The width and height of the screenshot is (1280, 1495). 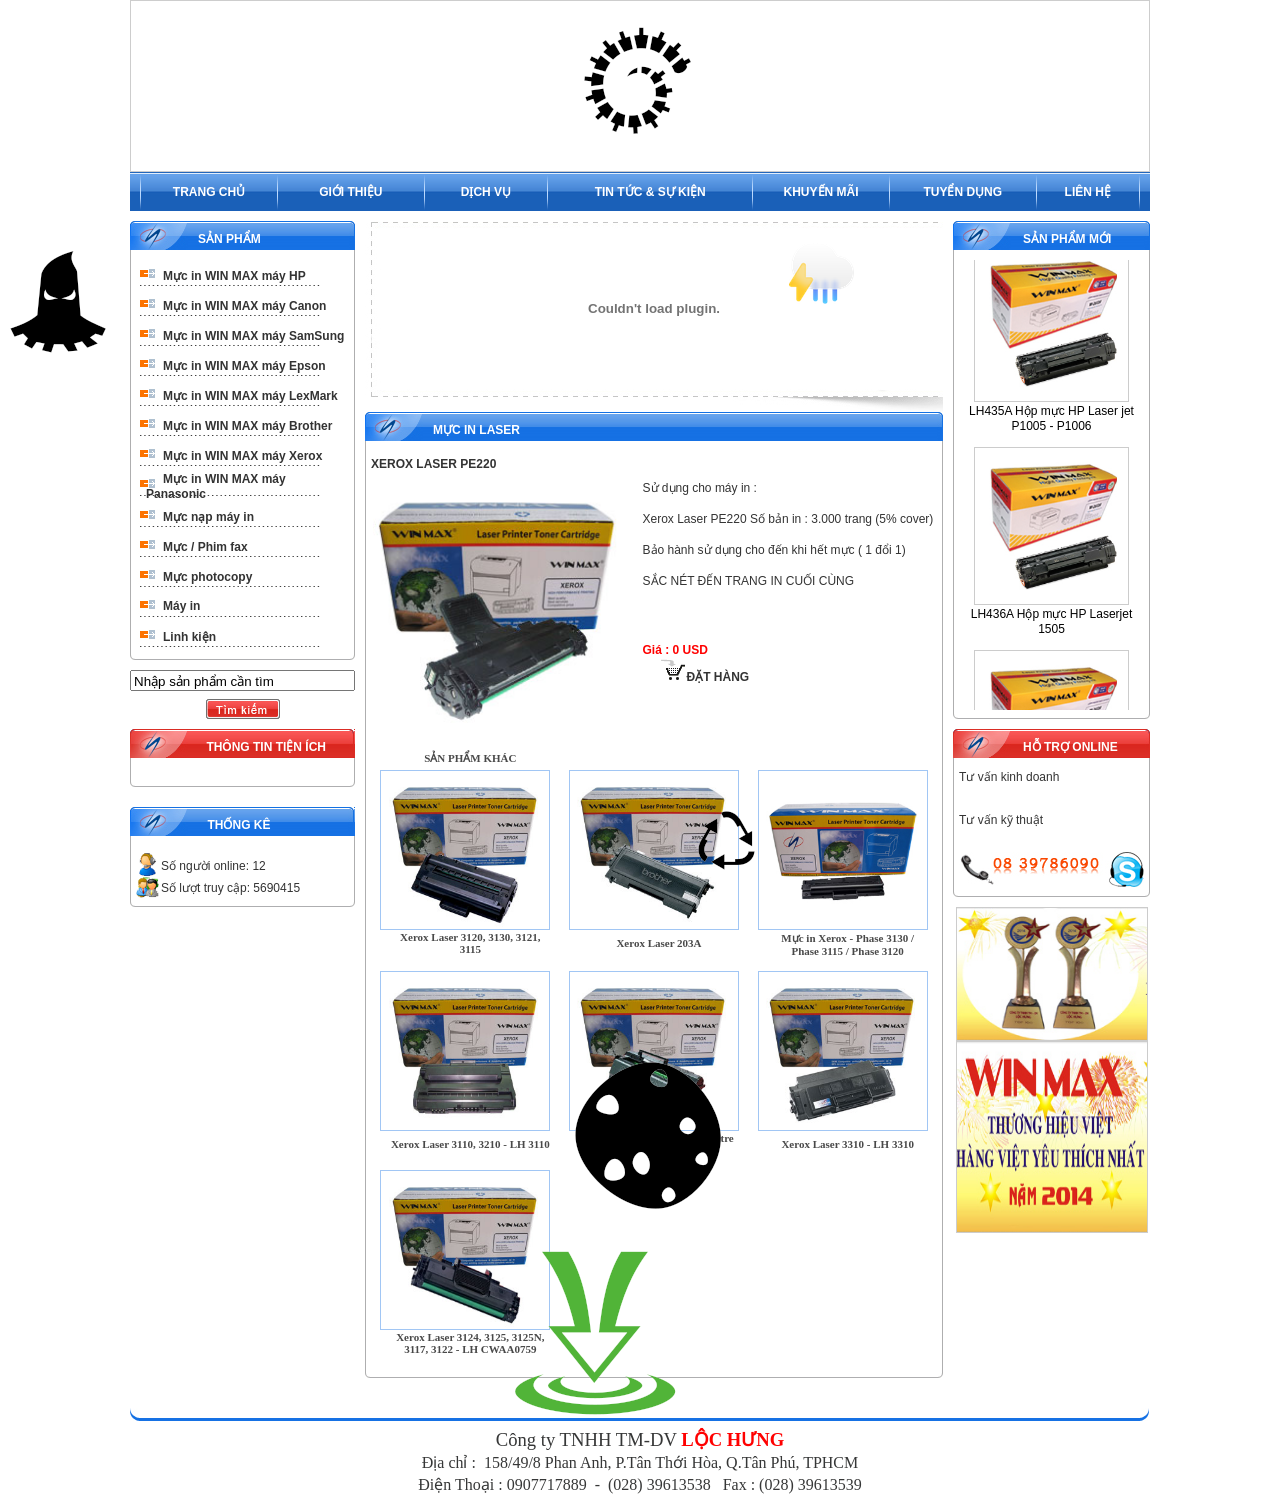 I want to click on indicates a drop zone or landing point, so click(x=595, y=1334).